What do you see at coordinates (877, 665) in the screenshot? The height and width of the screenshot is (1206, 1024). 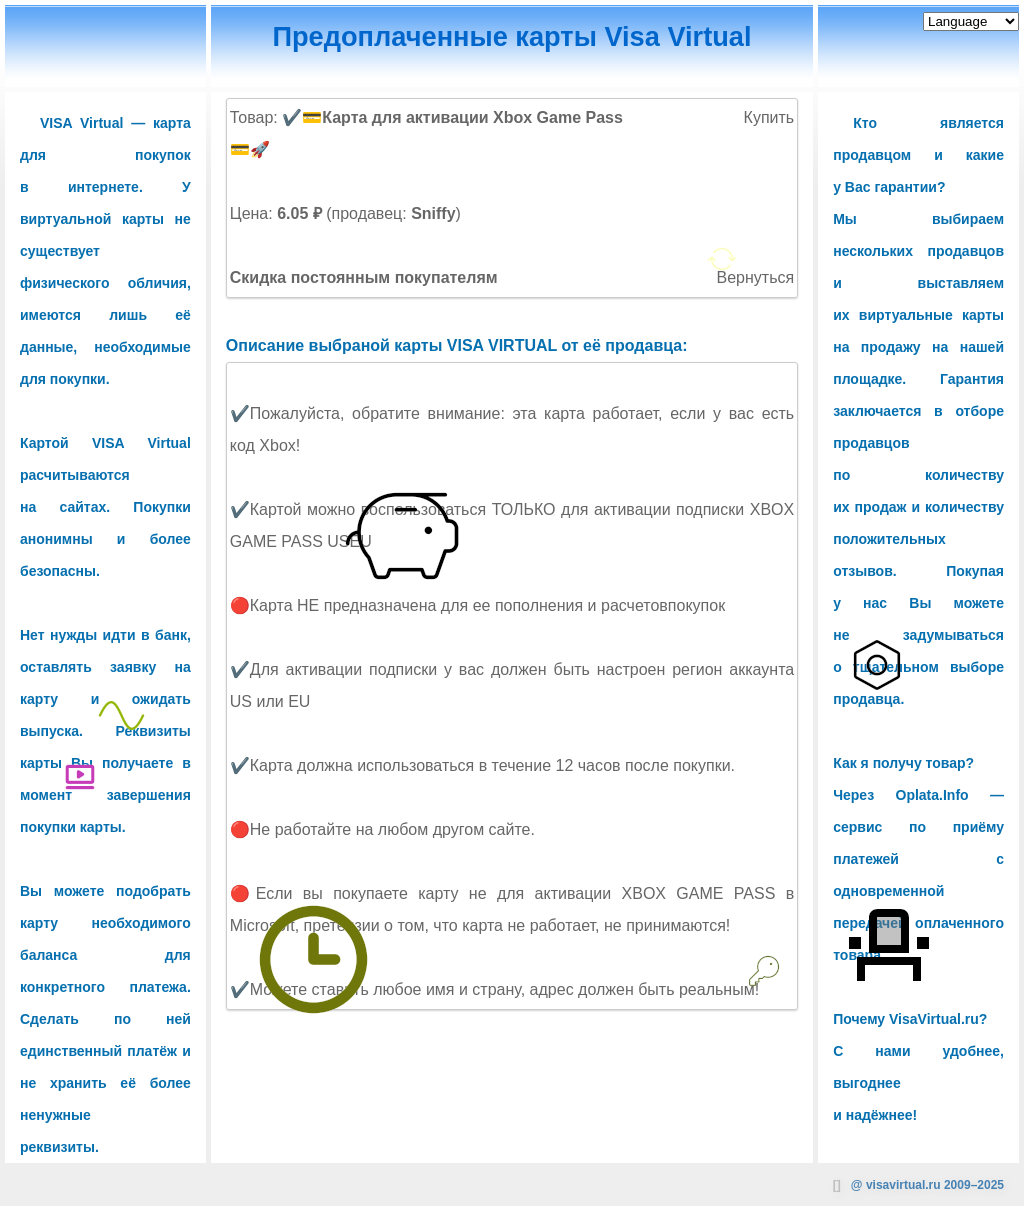 I see `access settings or configuration options` at bounding box center [877, 665].